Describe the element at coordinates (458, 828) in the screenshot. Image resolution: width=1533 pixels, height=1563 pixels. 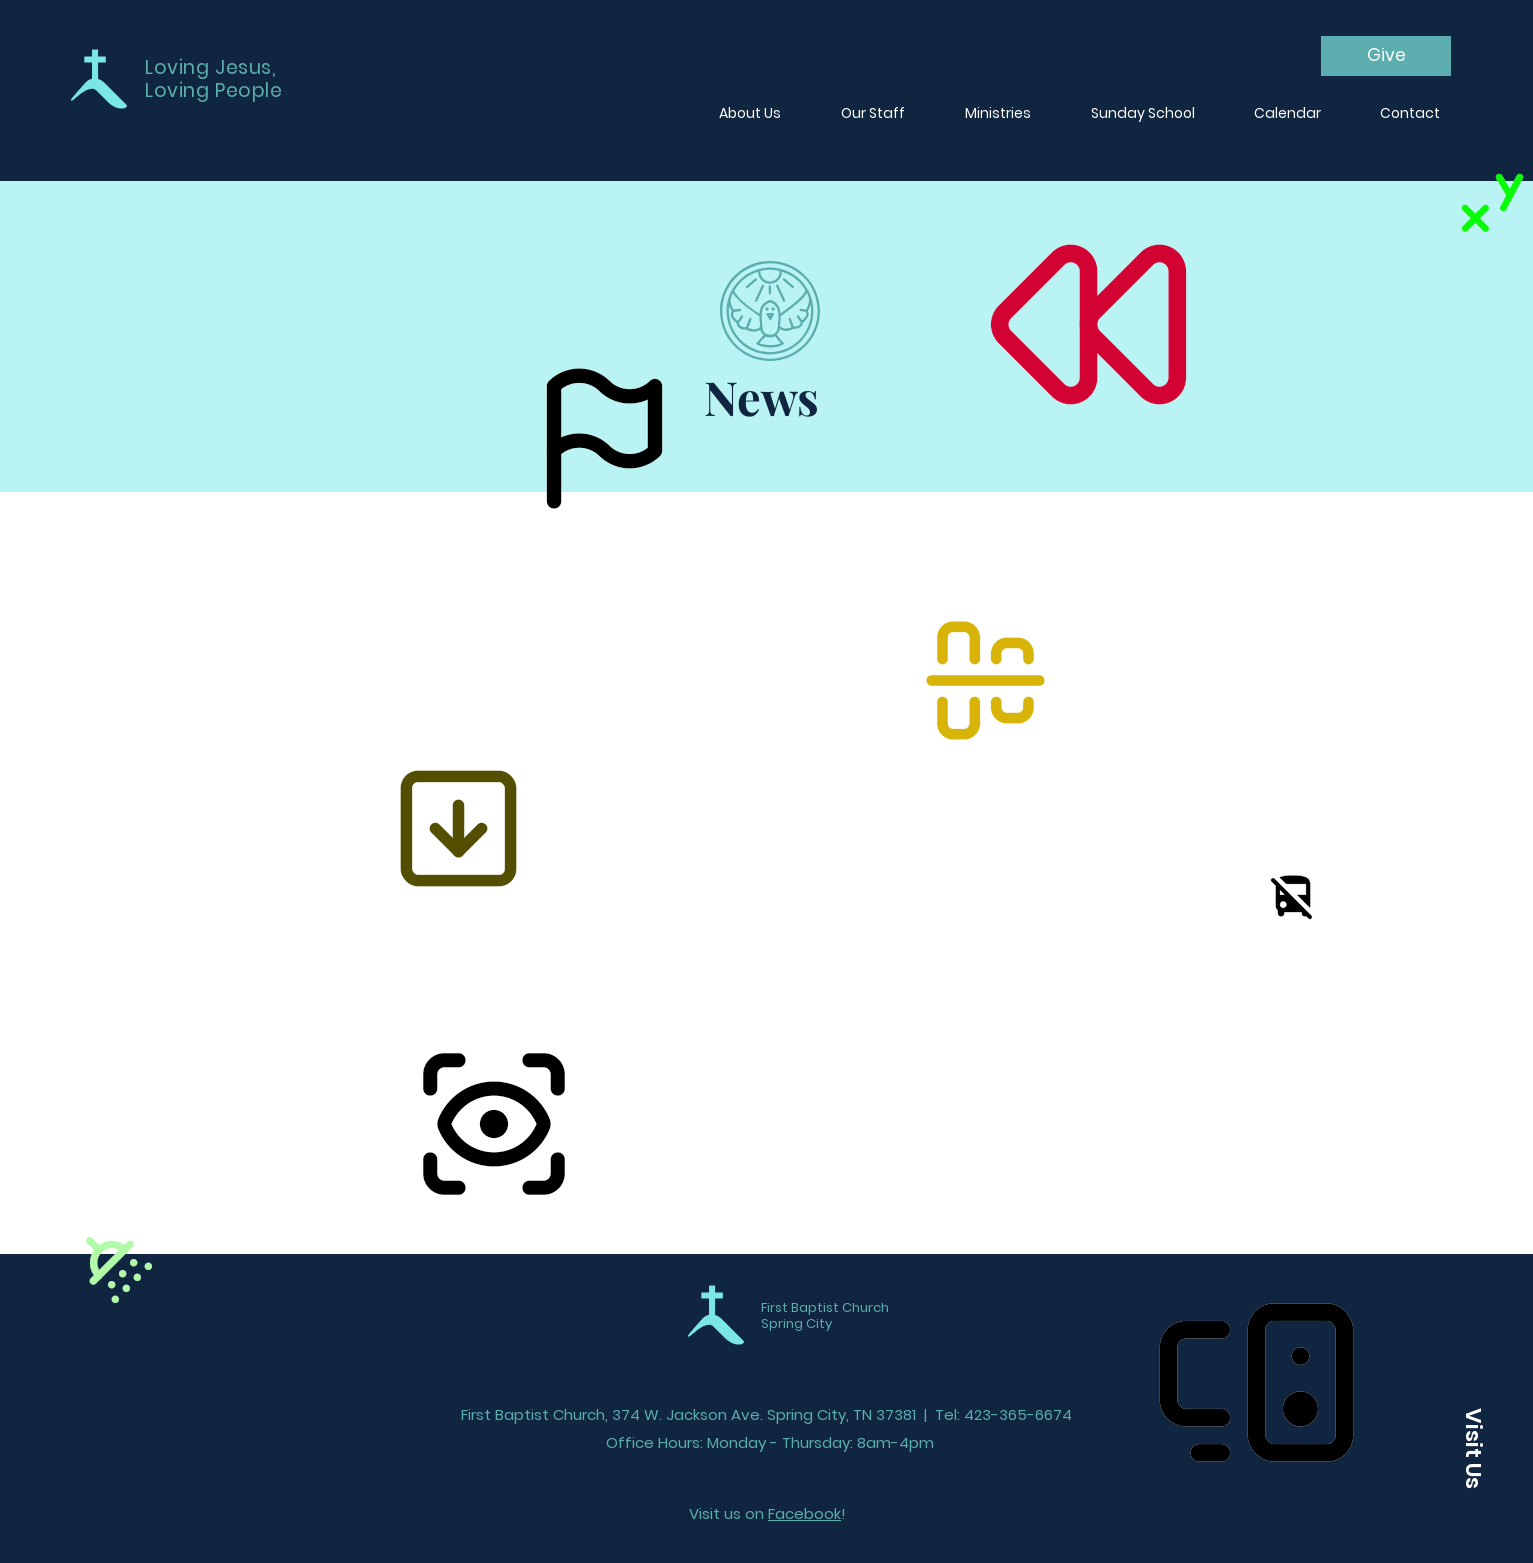
I see `download file or content` at that location.